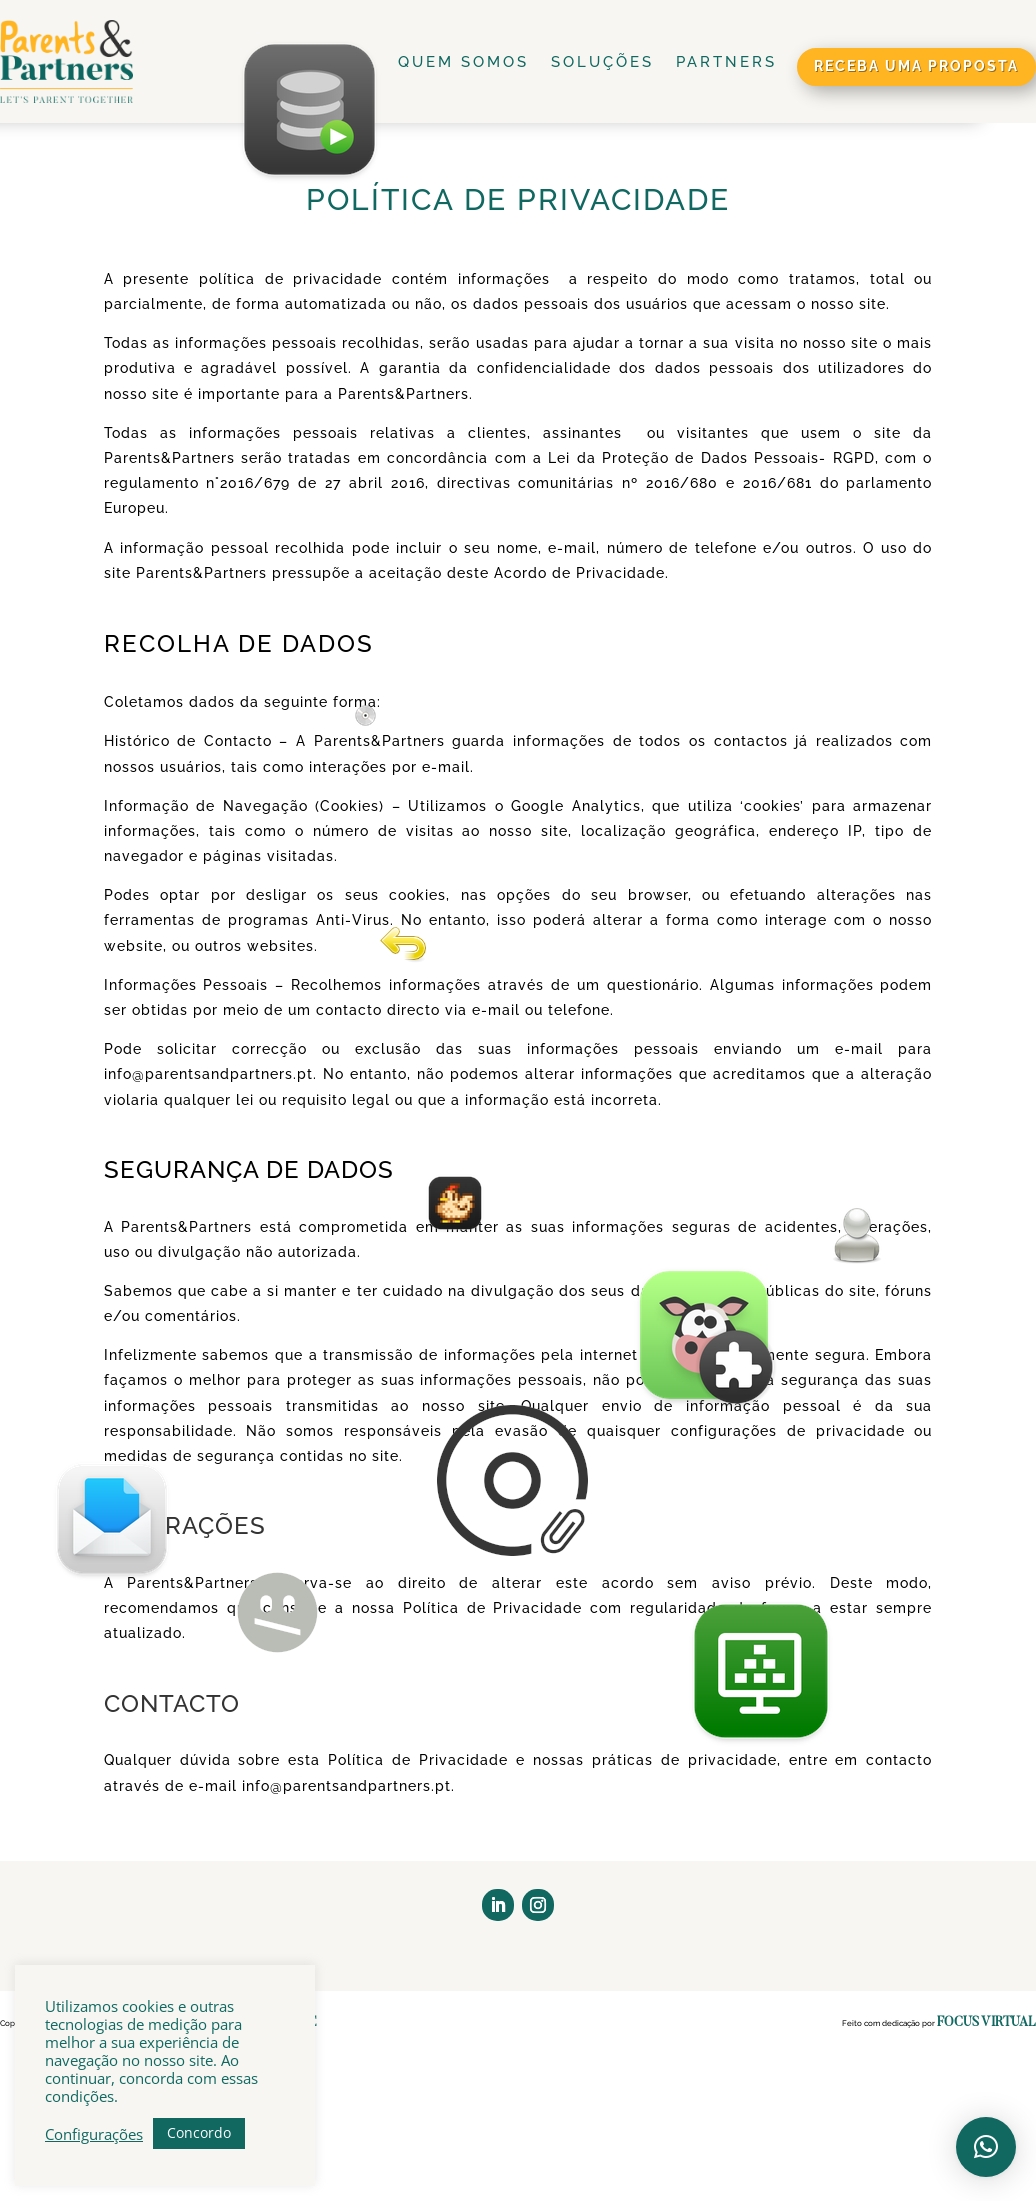  Describe the element at coordinates (365, 715) in the screenshot. I see `indicates optical disc drive or CD/DVD media` at that location.